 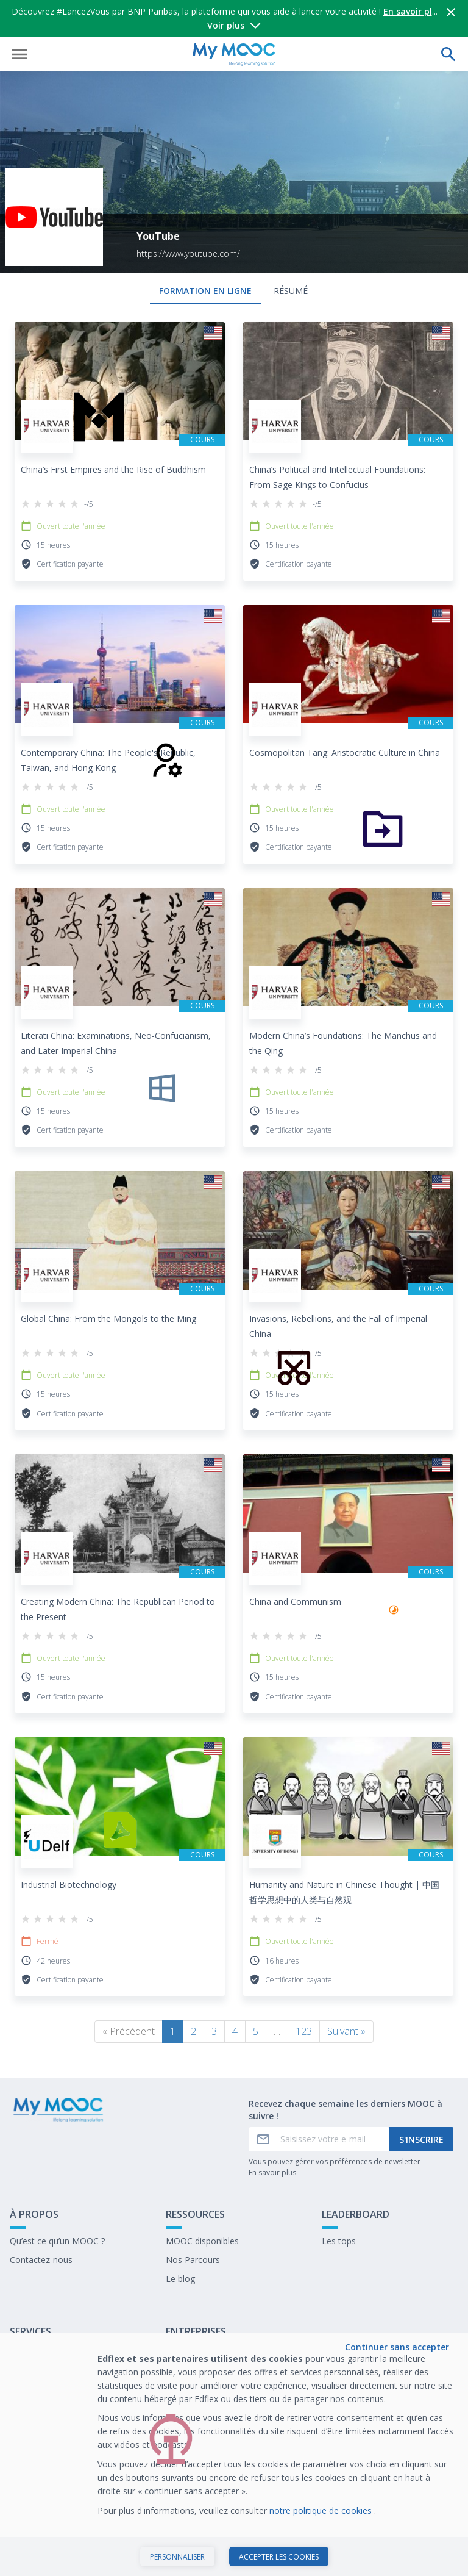 I want to click on open windows settings or system options, so click(x=162, y=1088).